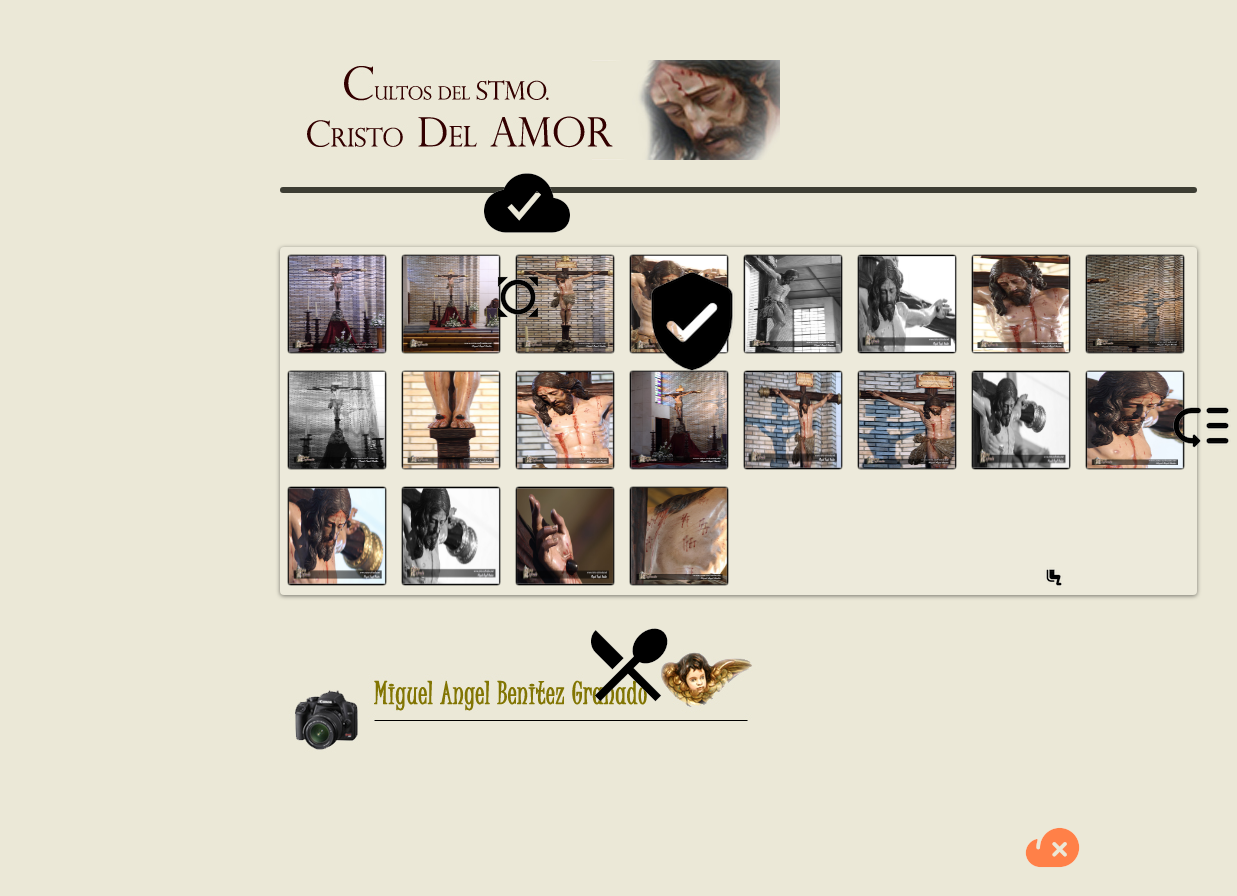  What do you see at coordinates (527, 203) in the screenshot?
I see `file successfully uploaded to cloud storage` at bounding box center [527, 203].